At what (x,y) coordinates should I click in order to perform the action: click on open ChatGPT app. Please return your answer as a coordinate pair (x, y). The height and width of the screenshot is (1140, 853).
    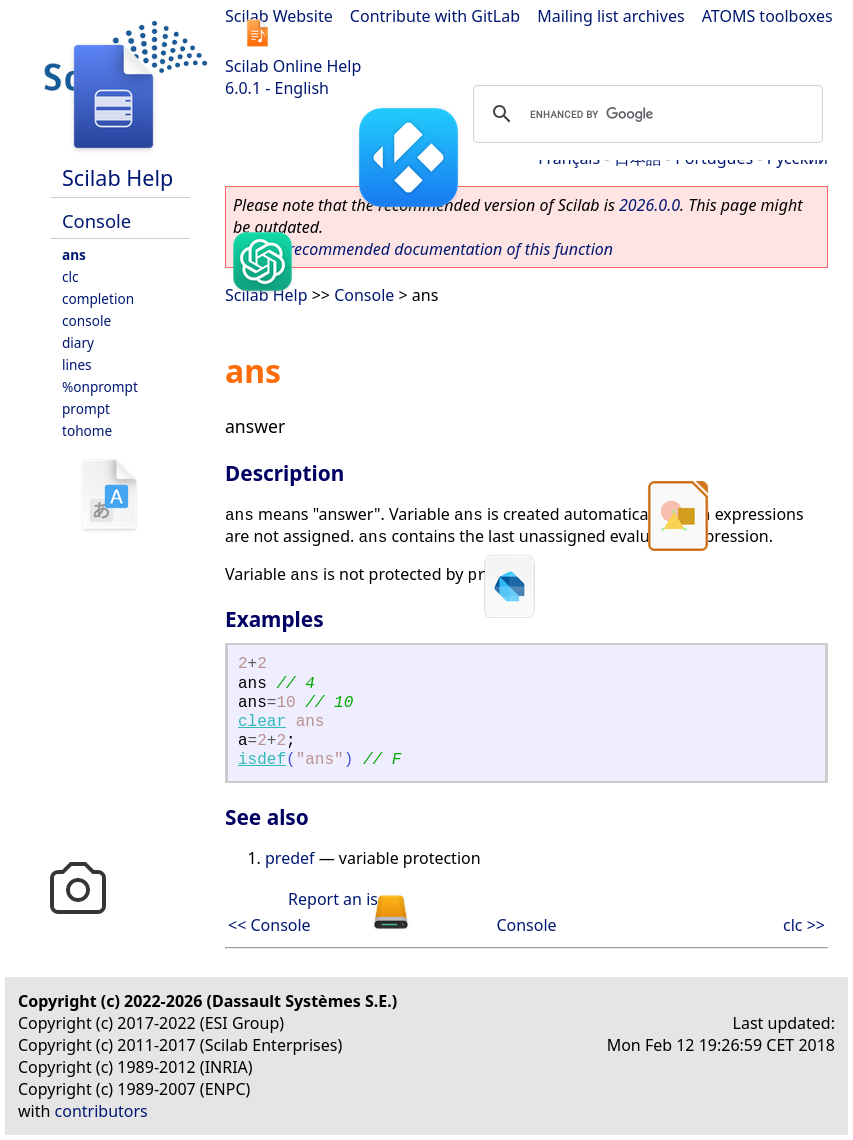
    Looking at the image, I should click on (262, 261).